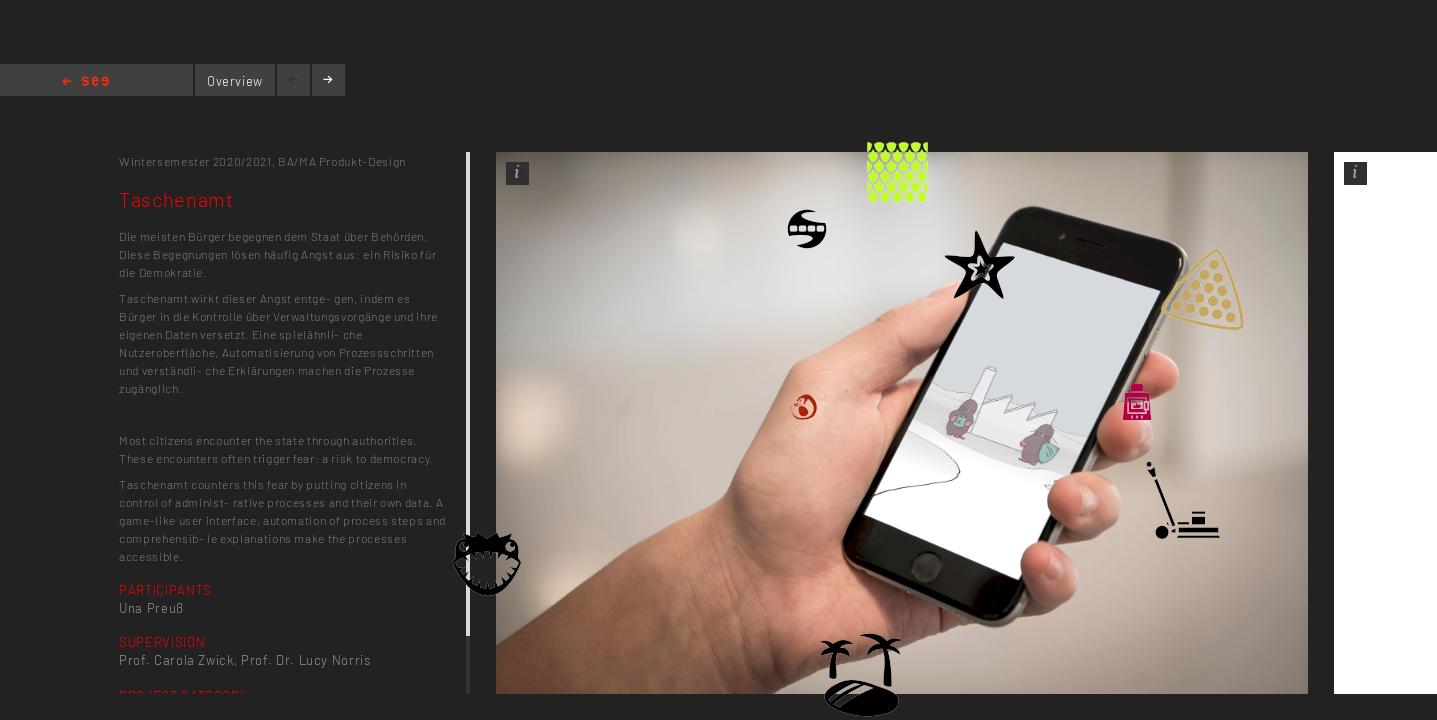 This screenshot has height=720, width=1437. Describe the element at coordinates (979, 264) in the screenshot. I see `indicates a beach or ocean-themed game level` at that location.